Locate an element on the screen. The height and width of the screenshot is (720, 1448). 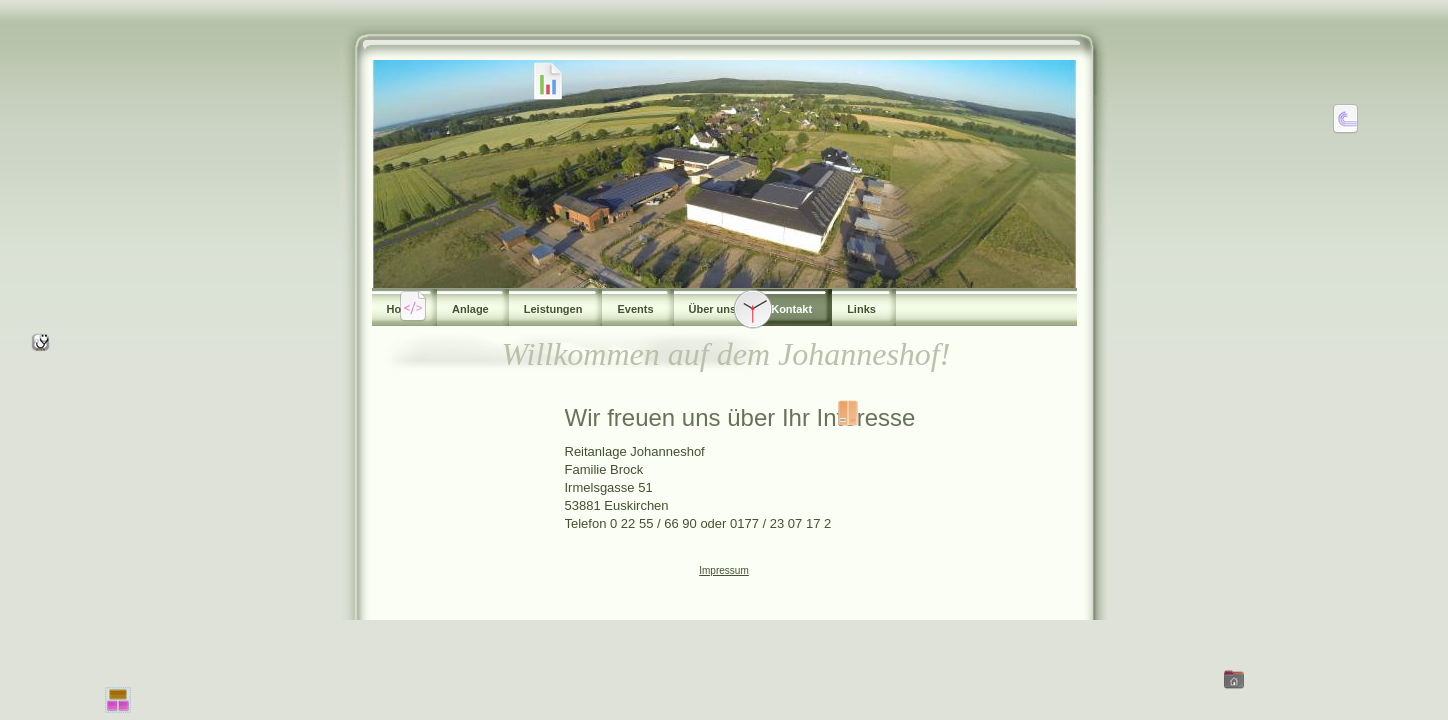
a bittorrent torrent file is located at coordinates (1345, 118).